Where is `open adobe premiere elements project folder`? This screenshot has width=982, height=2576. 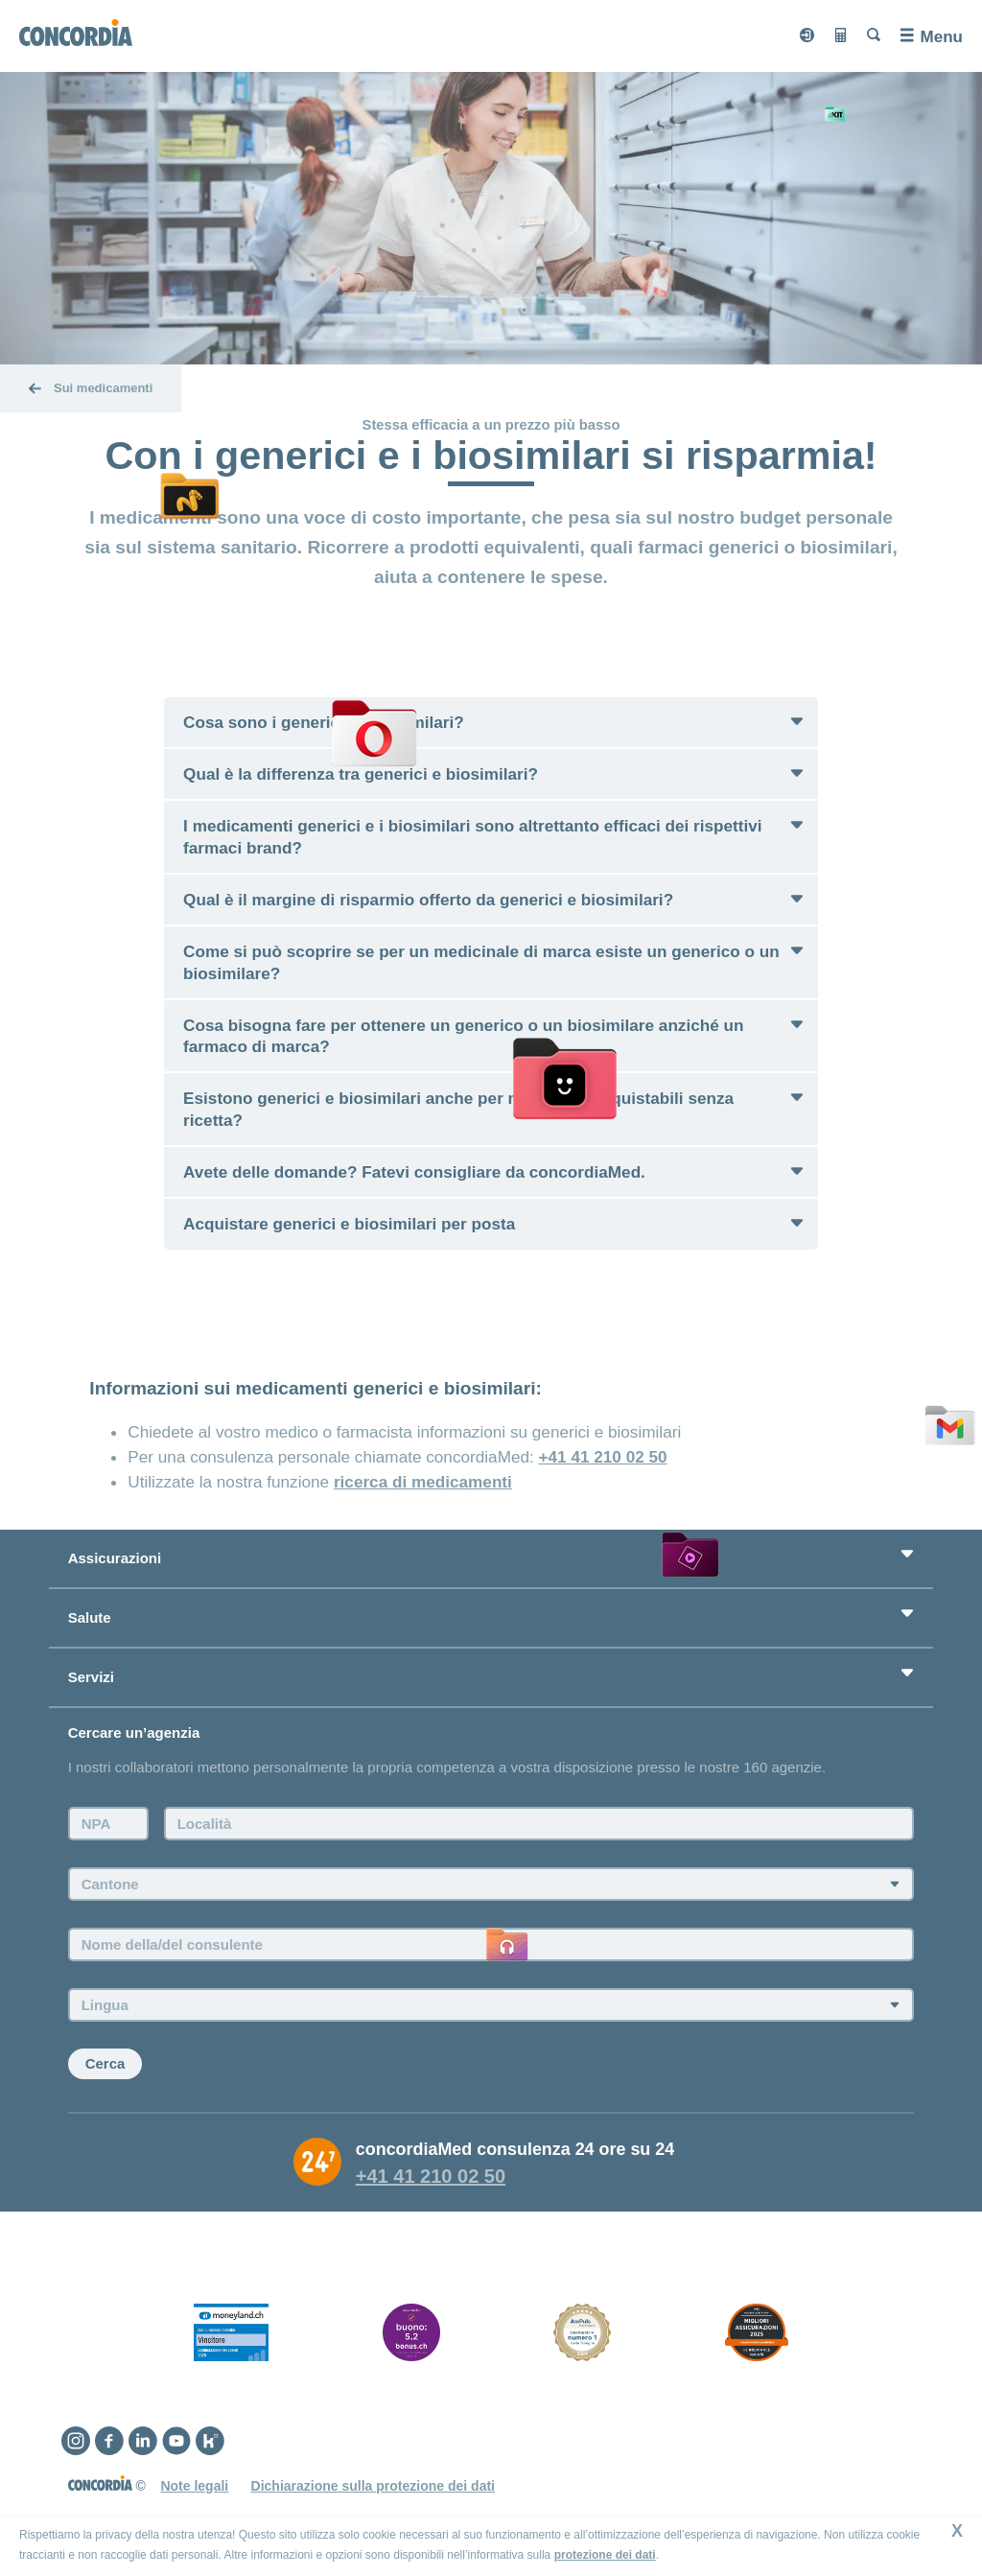
open adobe premiere elements project folder is located at coordinates (690, 1556).